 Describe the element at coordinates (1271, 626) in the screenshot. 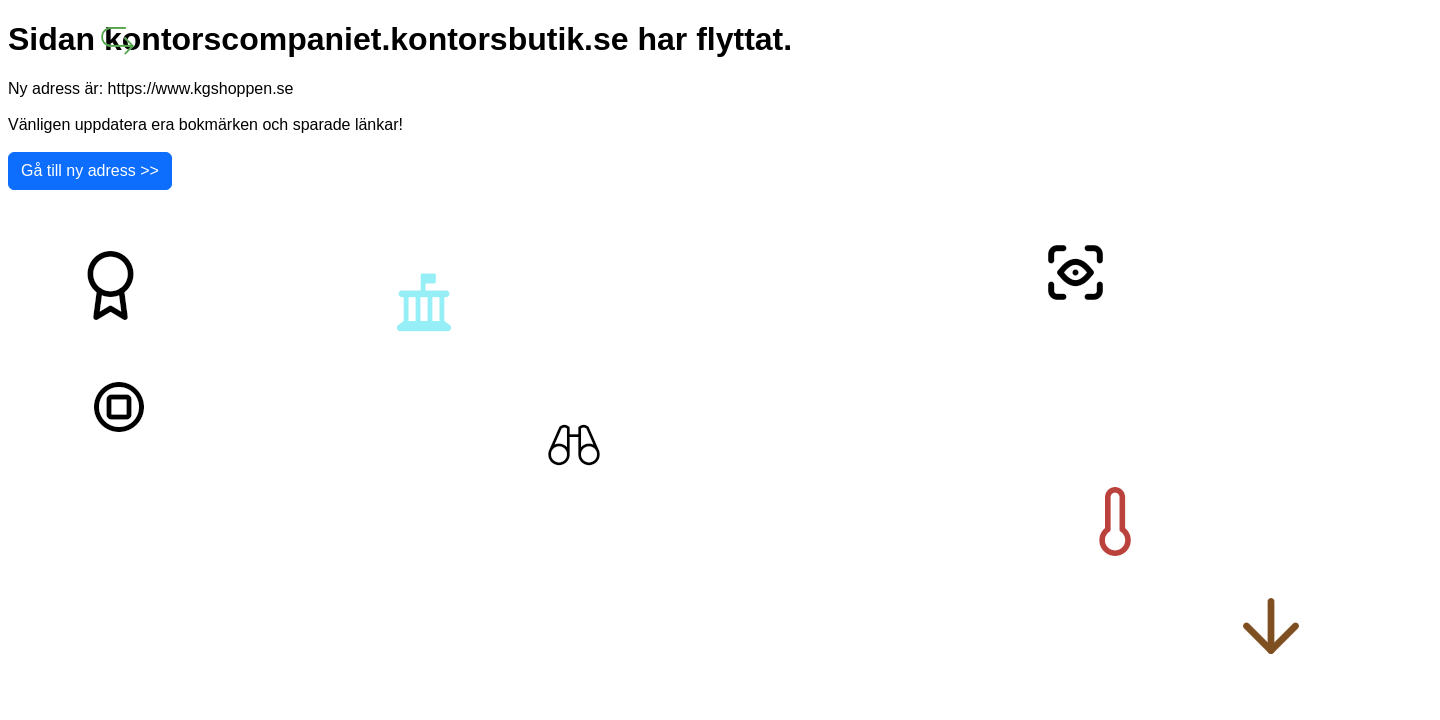

I see `download a file or content` at that location.